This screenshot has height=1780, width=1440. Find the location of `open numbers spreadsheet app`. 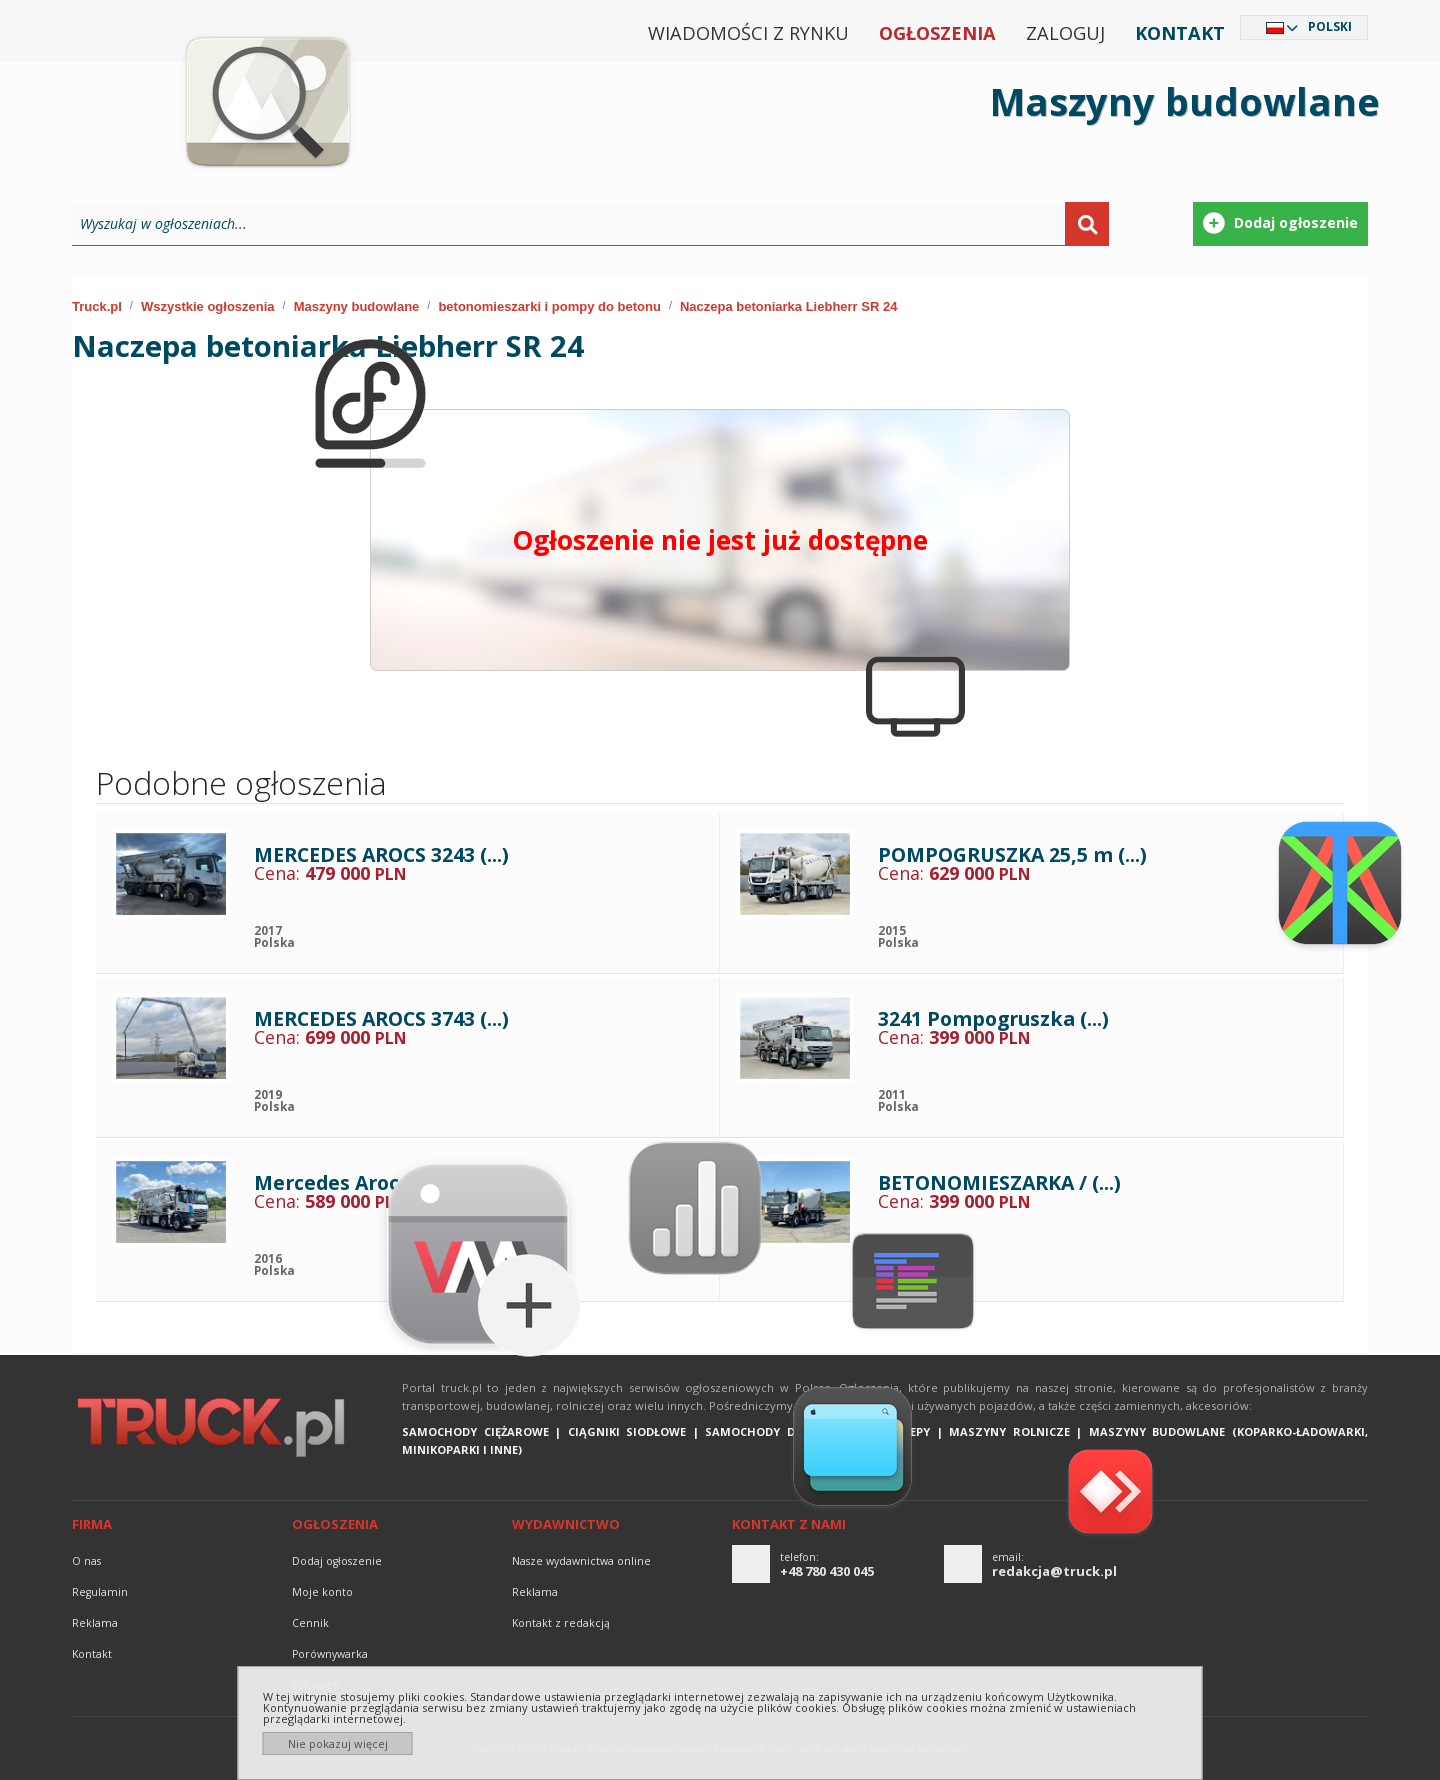

open numbers spreadsheet app is located at coordinates (695, 1208).